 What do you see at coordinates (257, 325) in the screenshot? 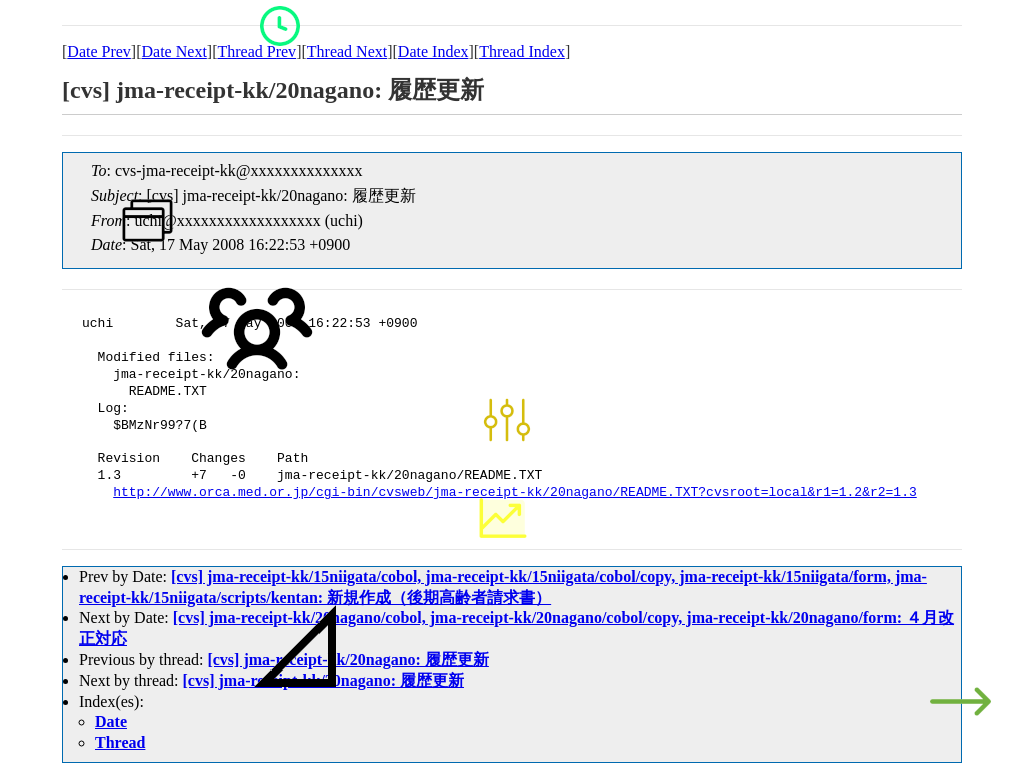
I see `view group members or team` at bounding box center [257, 325].